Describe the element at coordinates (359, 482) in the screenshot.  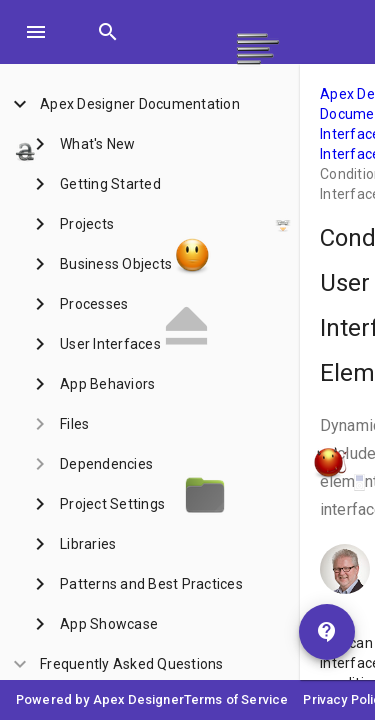
I see `manage connected iPod device` at that location.